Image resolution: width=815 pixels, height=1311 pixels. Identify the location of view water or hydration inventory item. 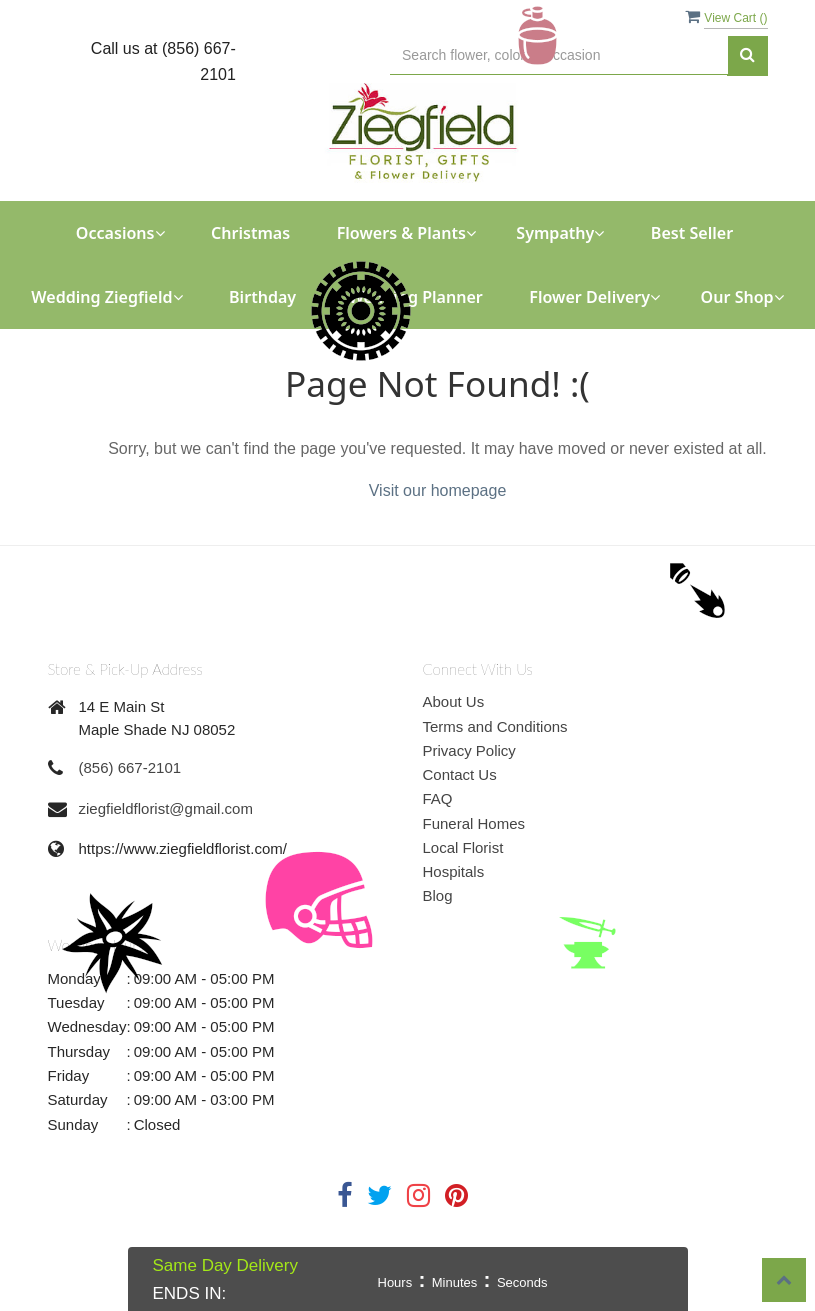
(537, 35).